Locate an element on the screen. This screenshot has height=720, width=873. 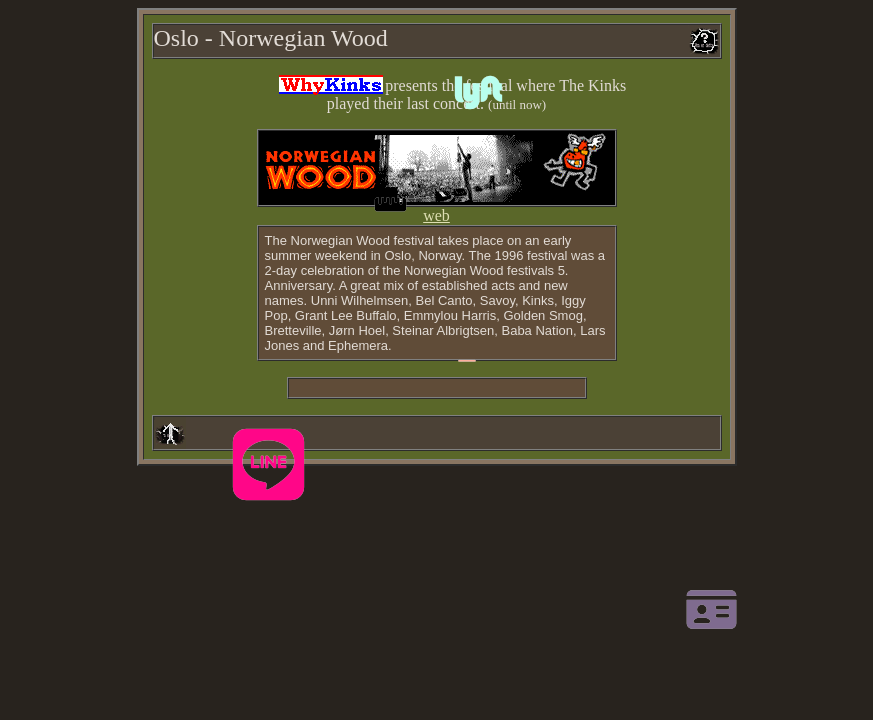
open the Lyft app is located at coordinates (478, 92).